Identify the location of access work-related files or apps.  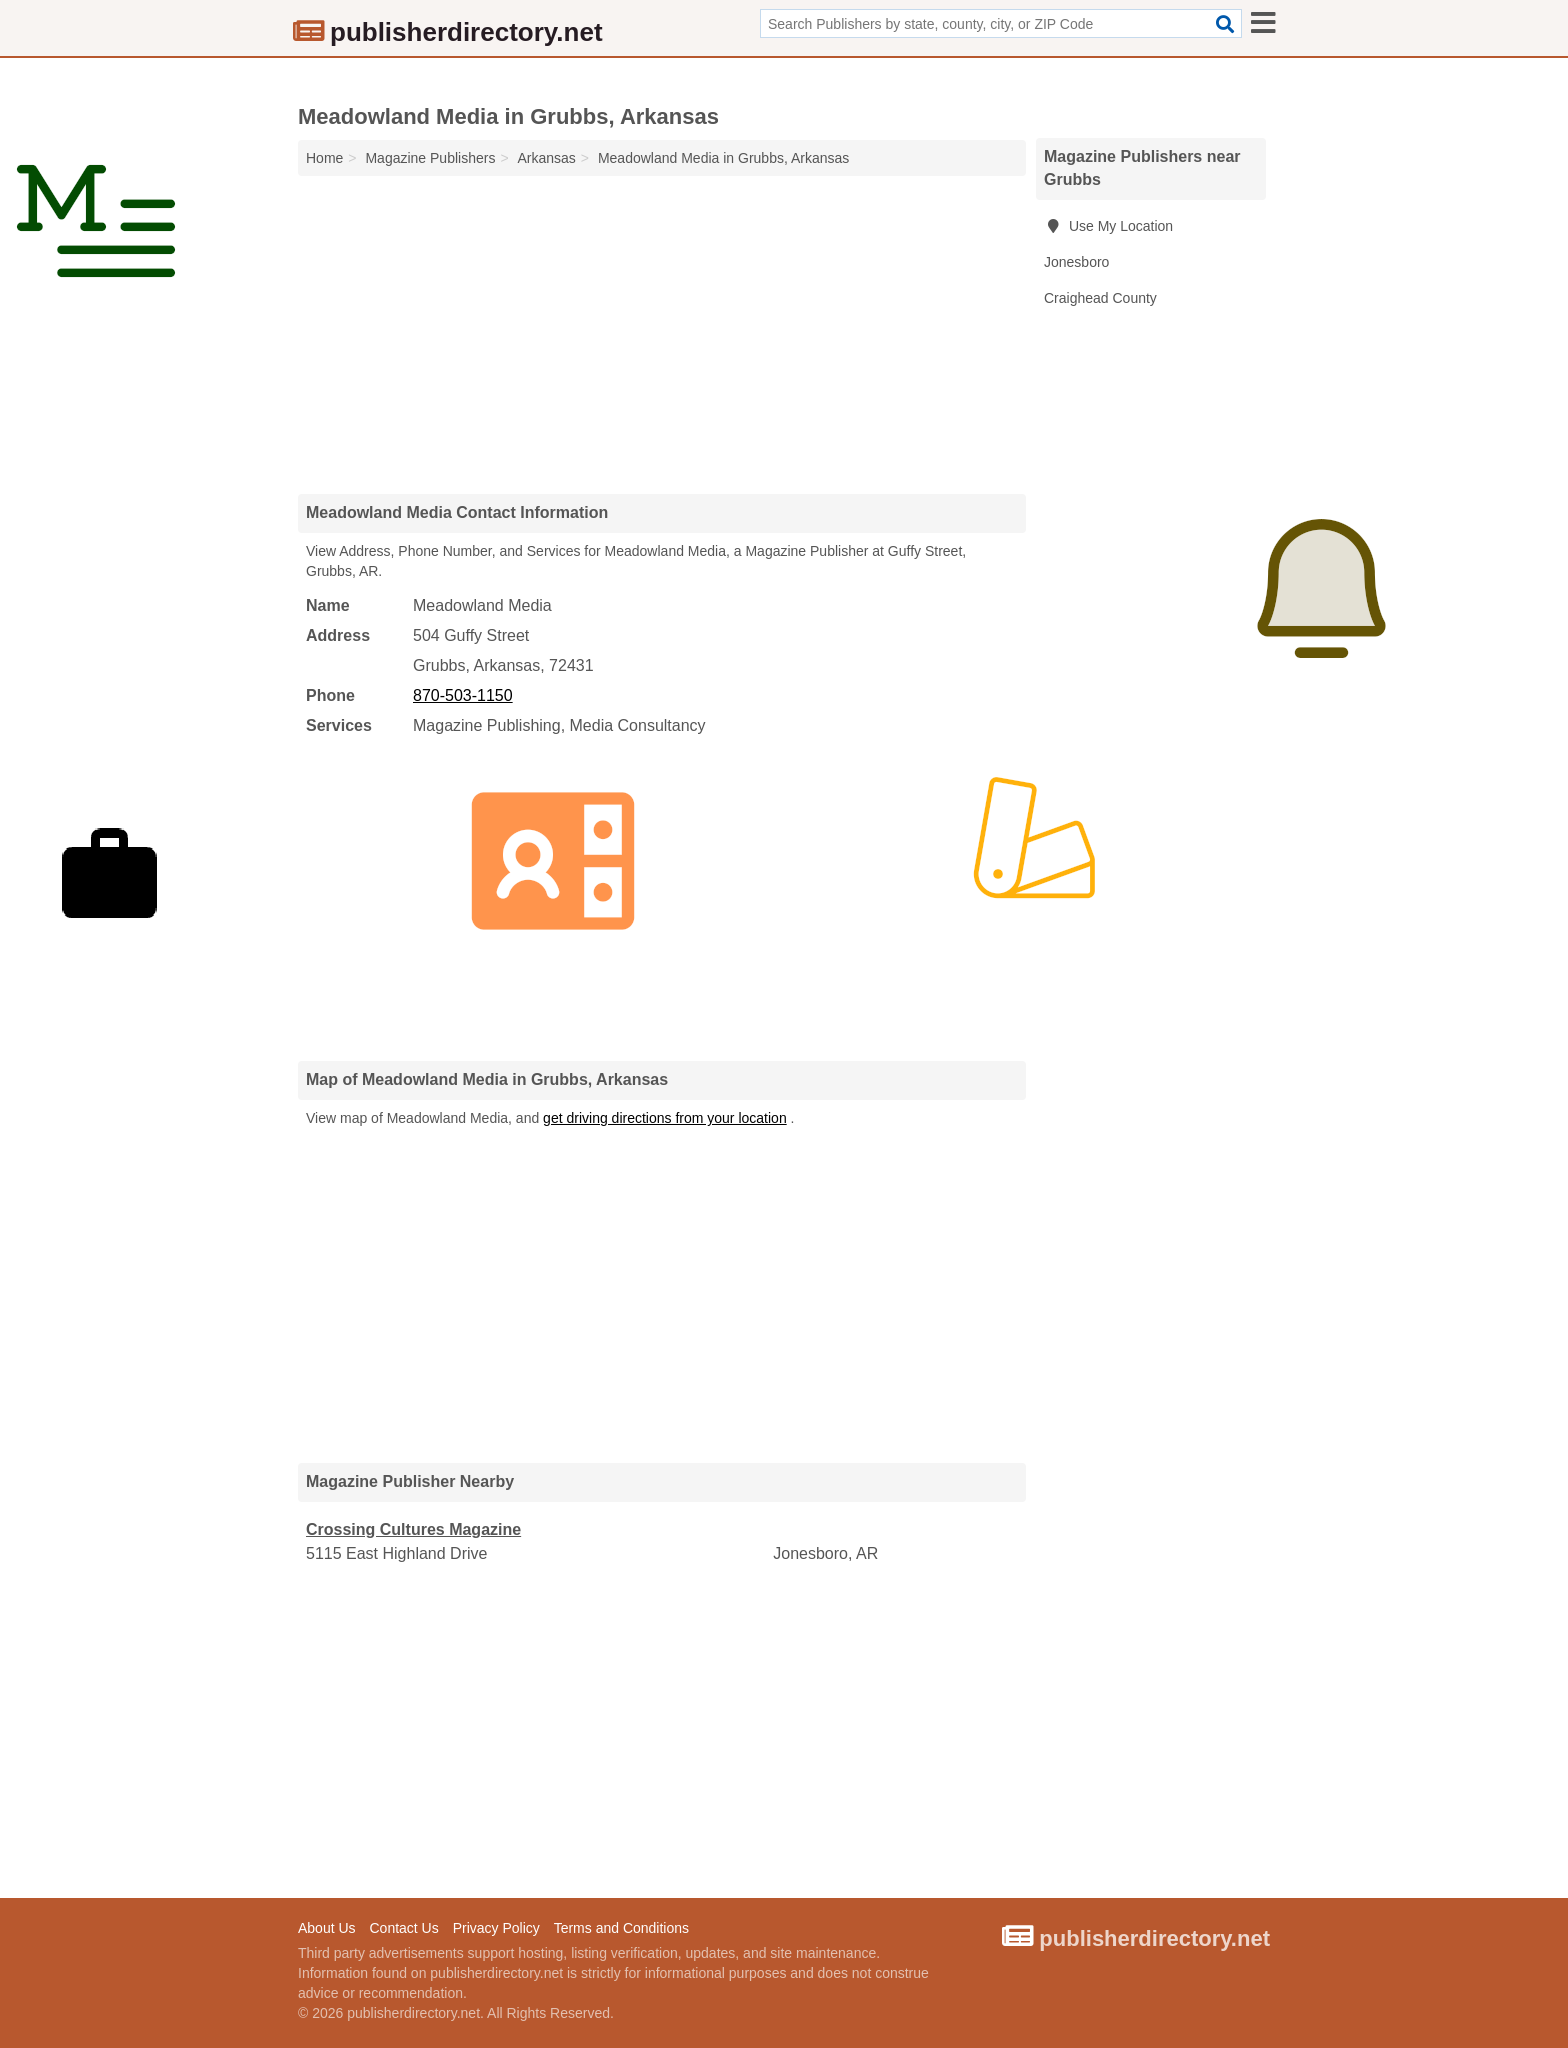
(109, 875).